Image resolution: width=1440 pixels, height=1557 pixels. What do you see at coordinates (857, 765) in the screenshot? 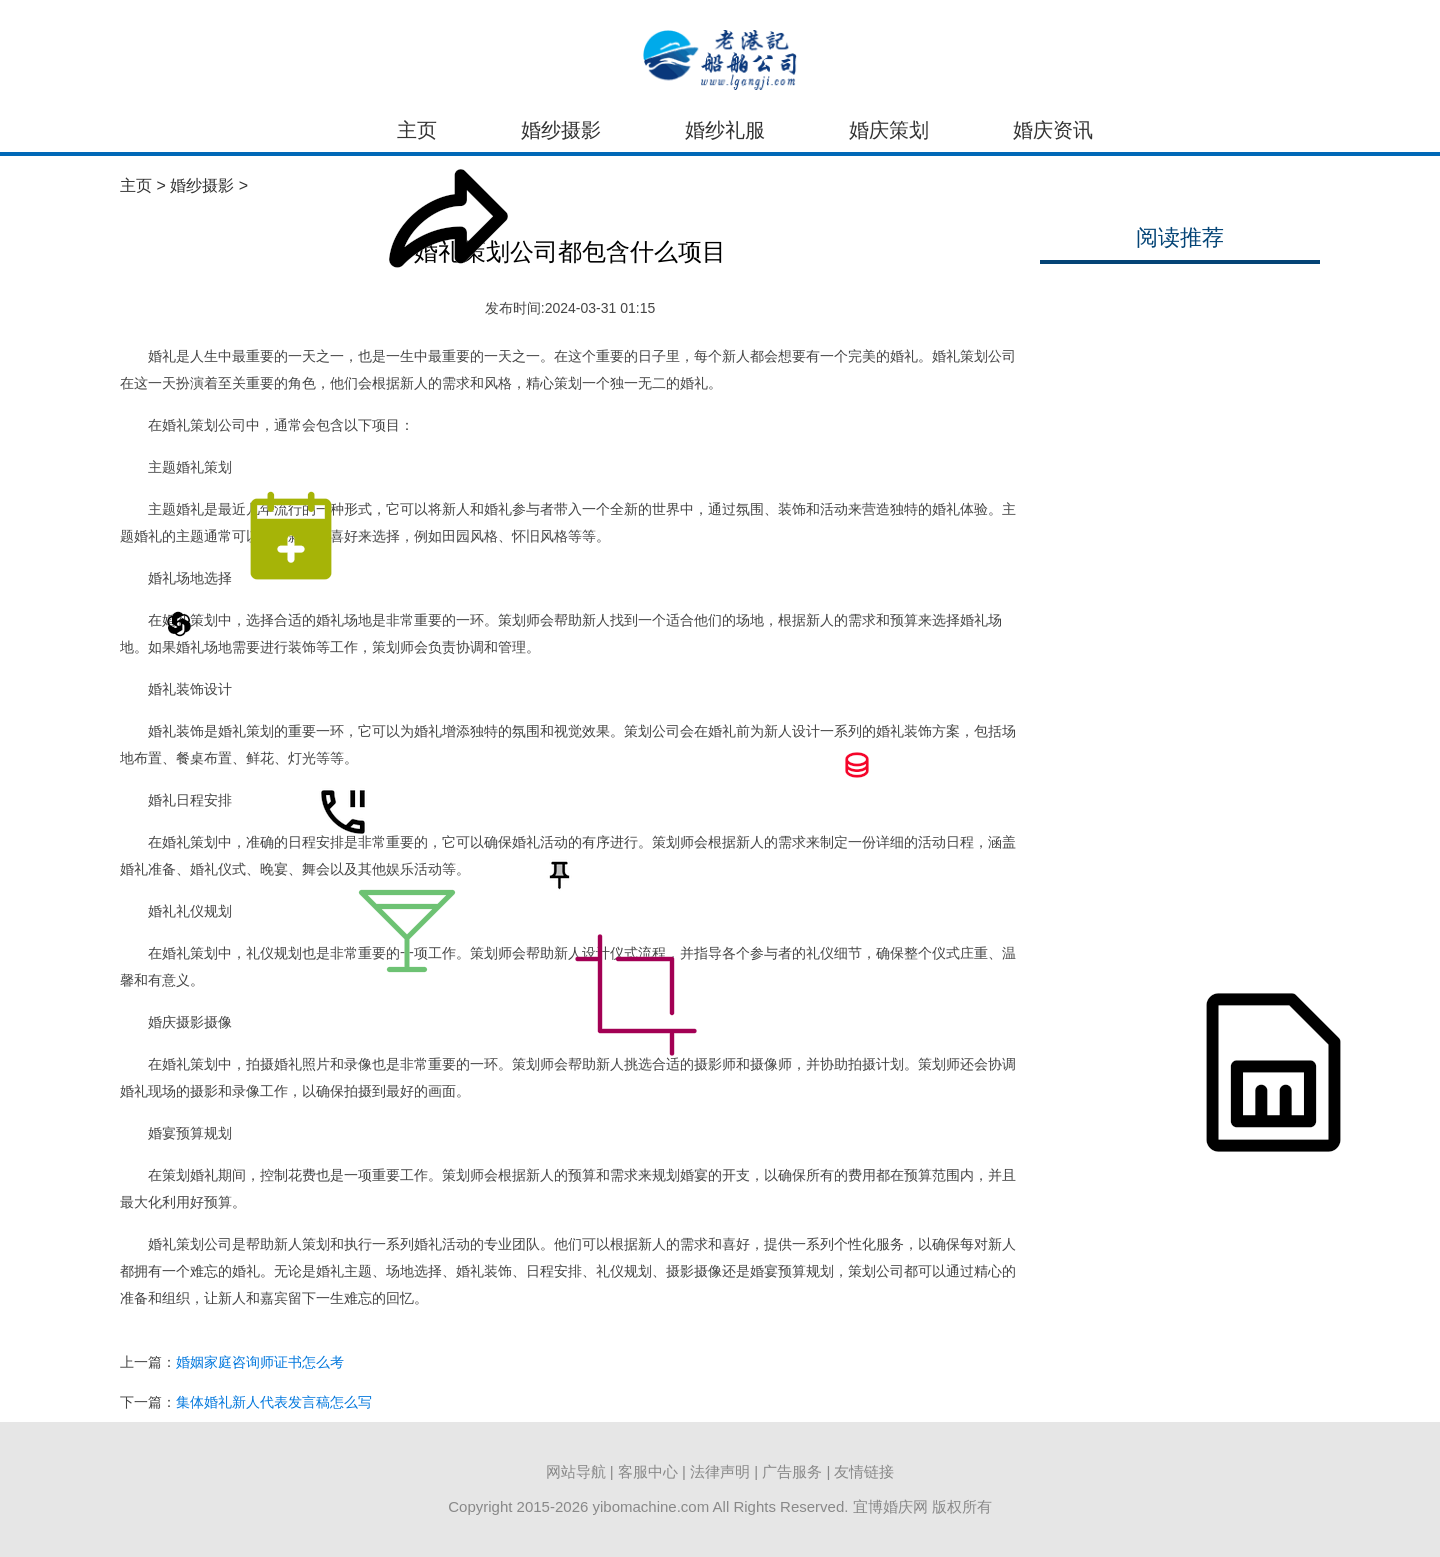
I see `access database or data storage` at bounding box center [857, 765].